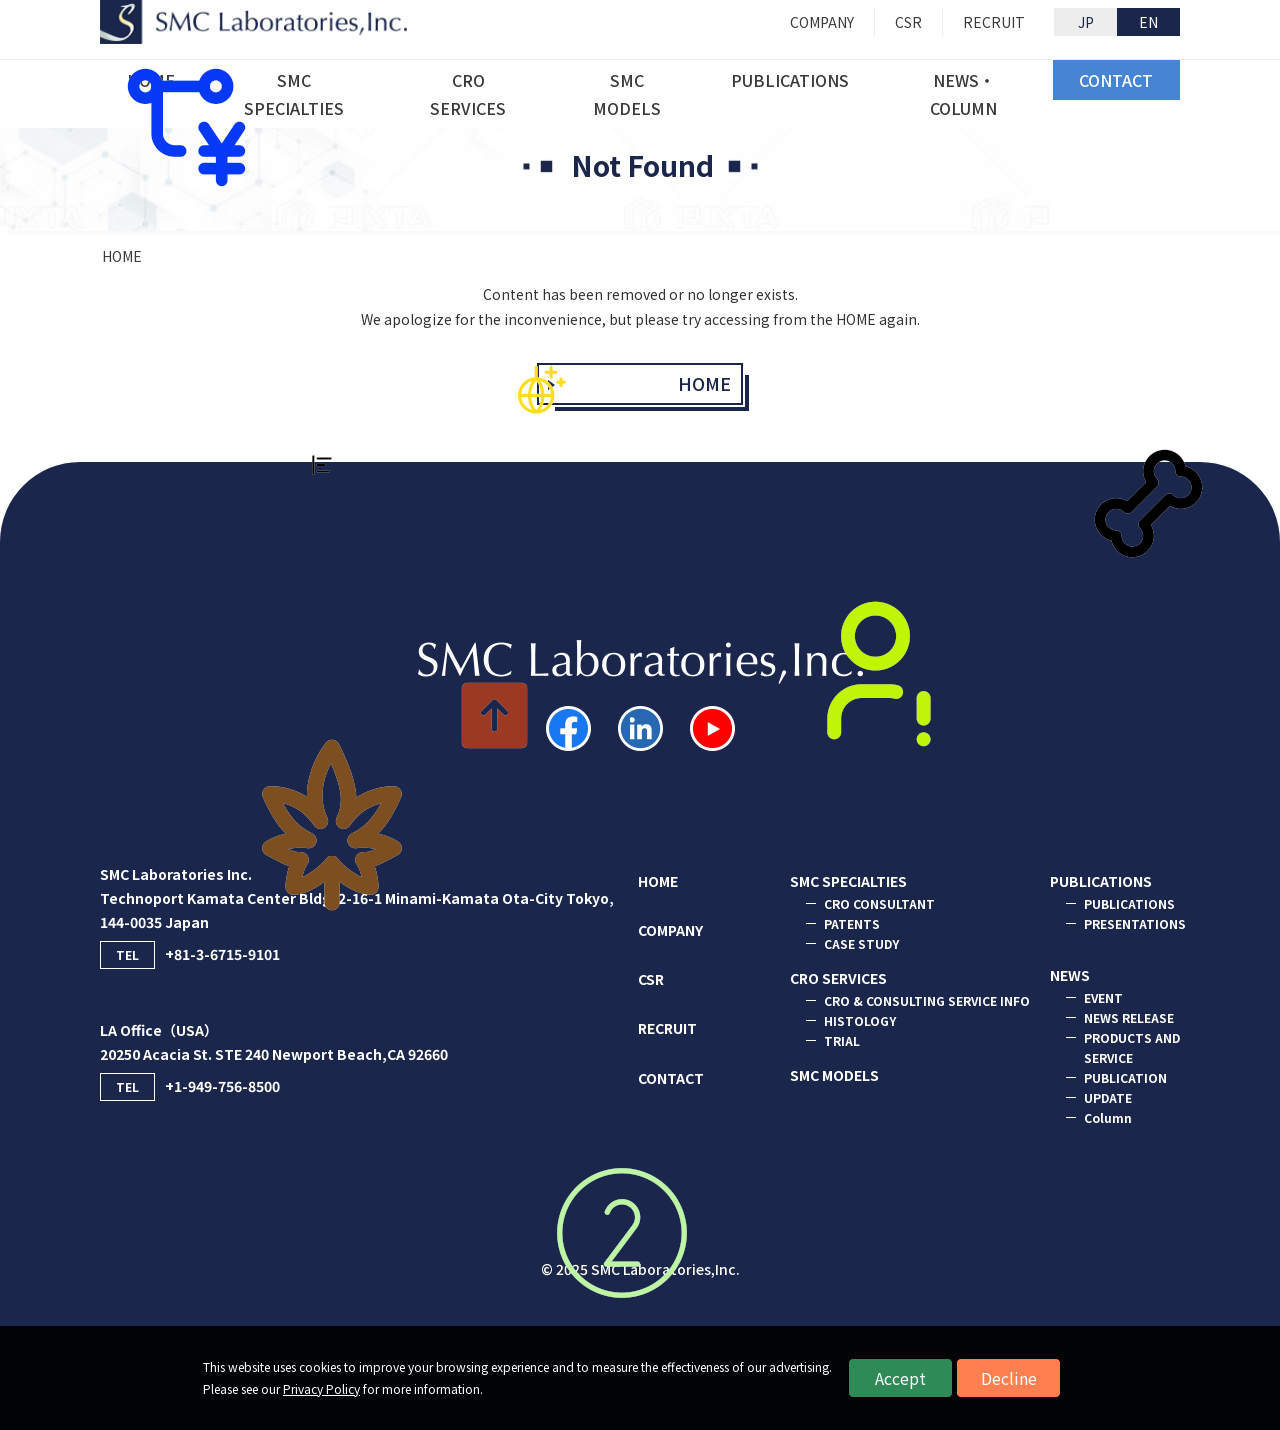 The image size is (1280, 1430). I want to click on transfer funds in yen currency, so click(186, 127).